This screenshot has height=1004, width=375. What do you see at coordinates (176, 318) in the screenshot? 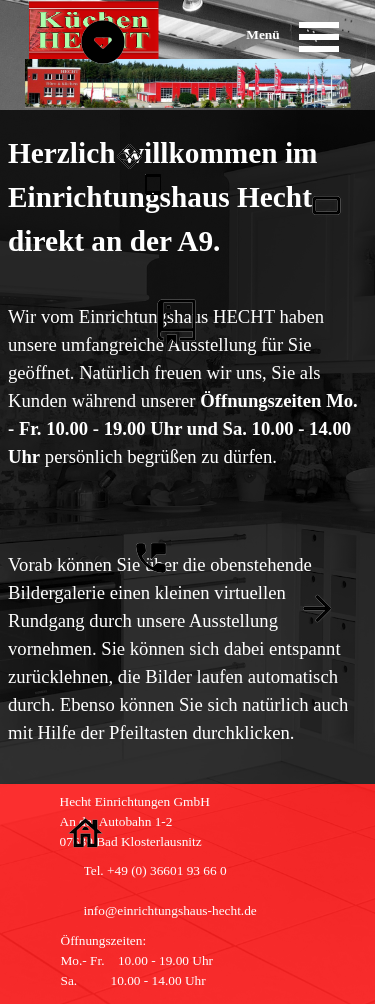
I see `access repository or project files` at bounding box center [176, 318].